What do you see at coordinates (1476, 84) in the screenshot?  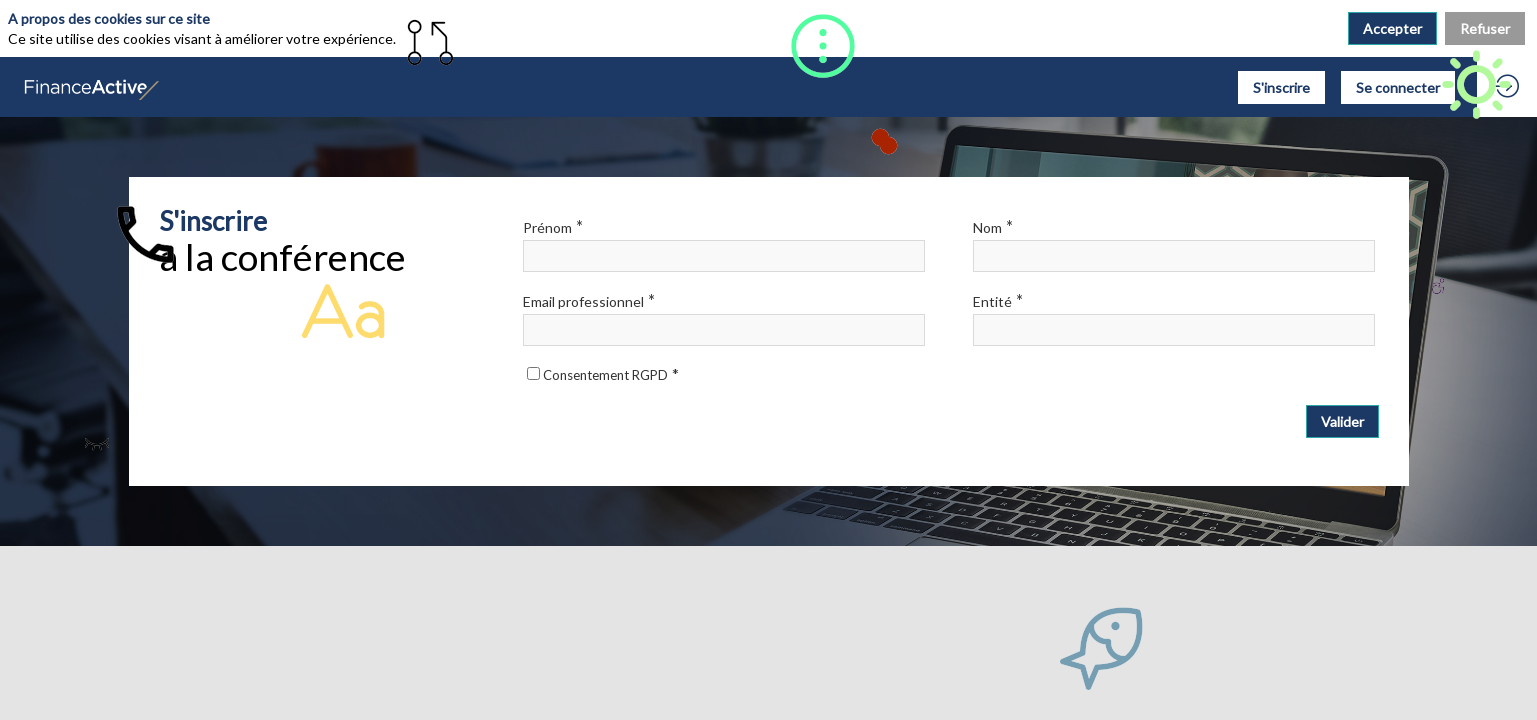 I see `toggle light mode or theme` at bounding box center [1476, 84].